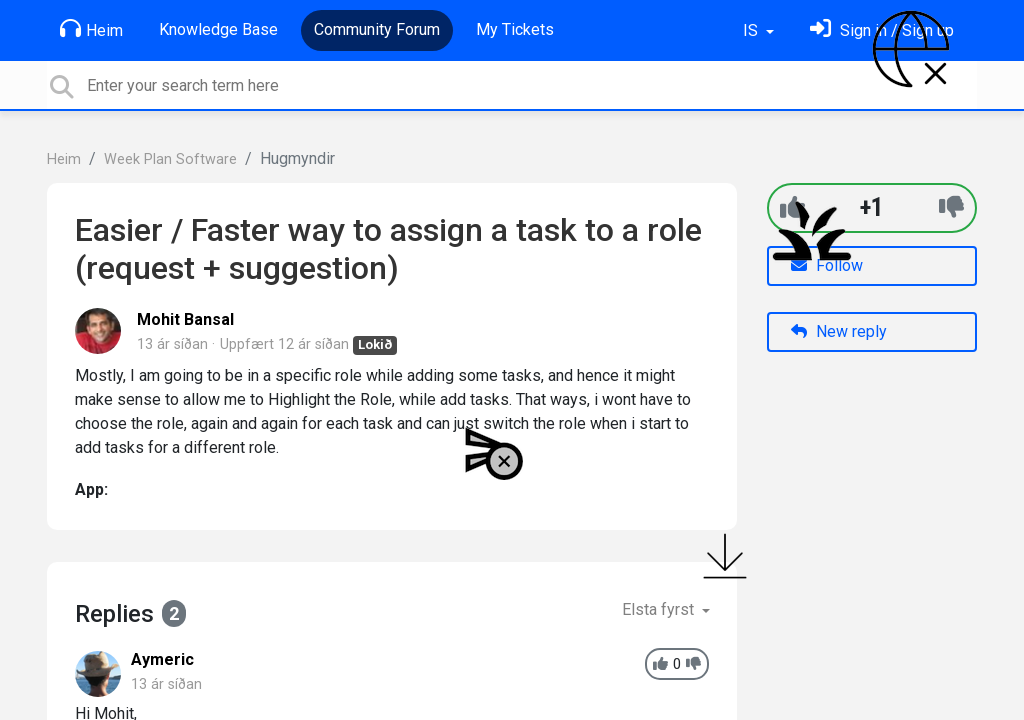 Image resolution: width=1024 pixels, height=720 pixels. Describe the element at coordinates (911, 49) in the screenshot. I see `no internet connection` at that location.